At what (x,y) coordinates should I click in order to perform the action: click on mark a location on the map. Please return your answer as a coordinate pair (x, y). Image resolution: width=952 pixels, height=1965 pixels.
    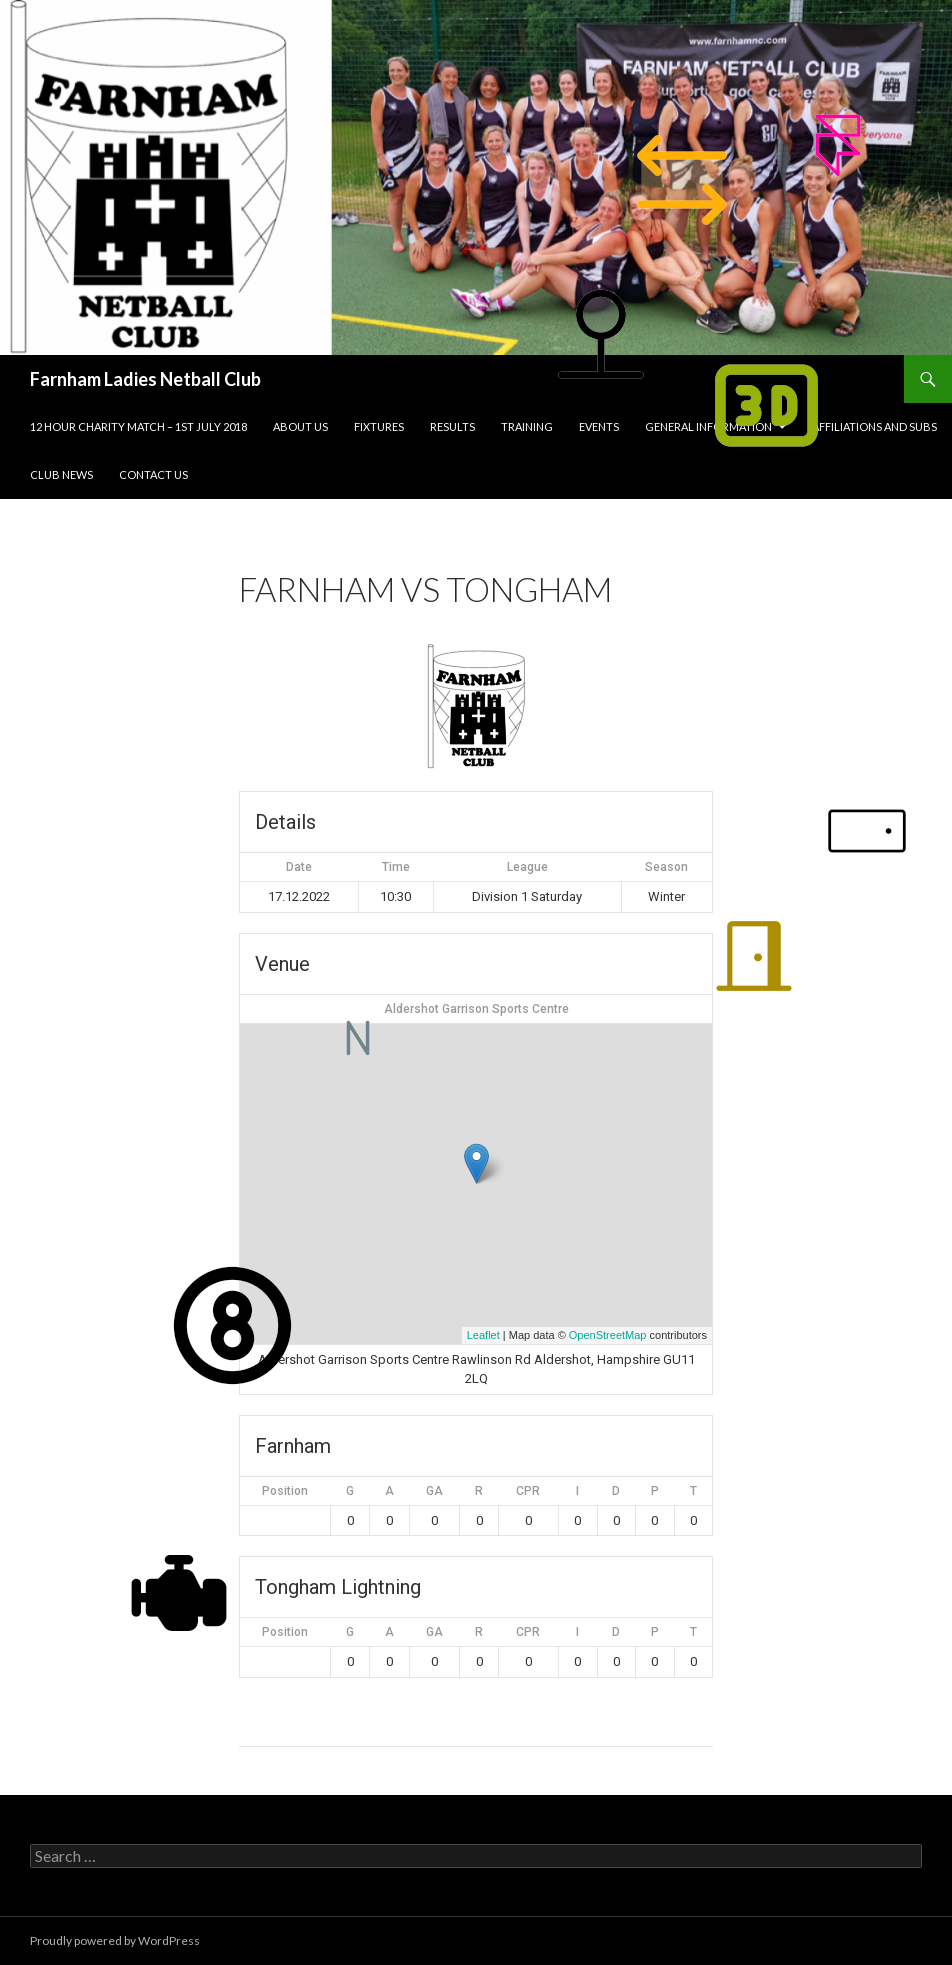
    Looking at the image, I should click on (601, 336).